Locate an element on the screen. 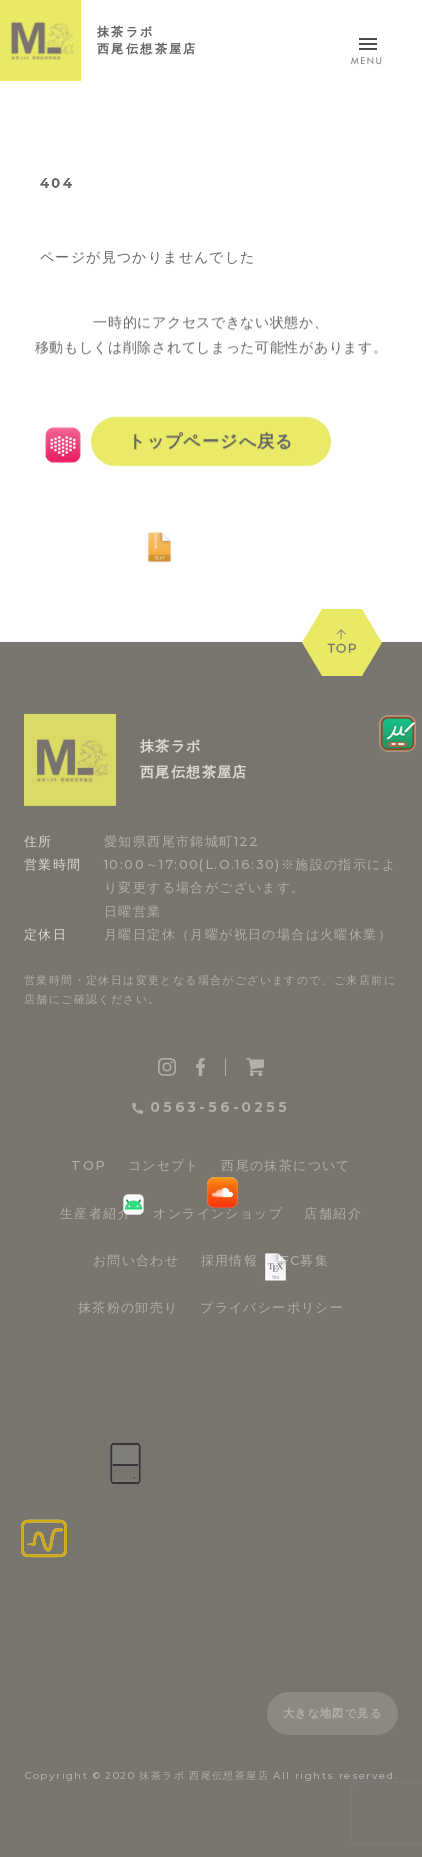 Image resolution: width=422 pixels, height=1857 pixels. open a LaTeX document file is located at coordinates (275, 1267).